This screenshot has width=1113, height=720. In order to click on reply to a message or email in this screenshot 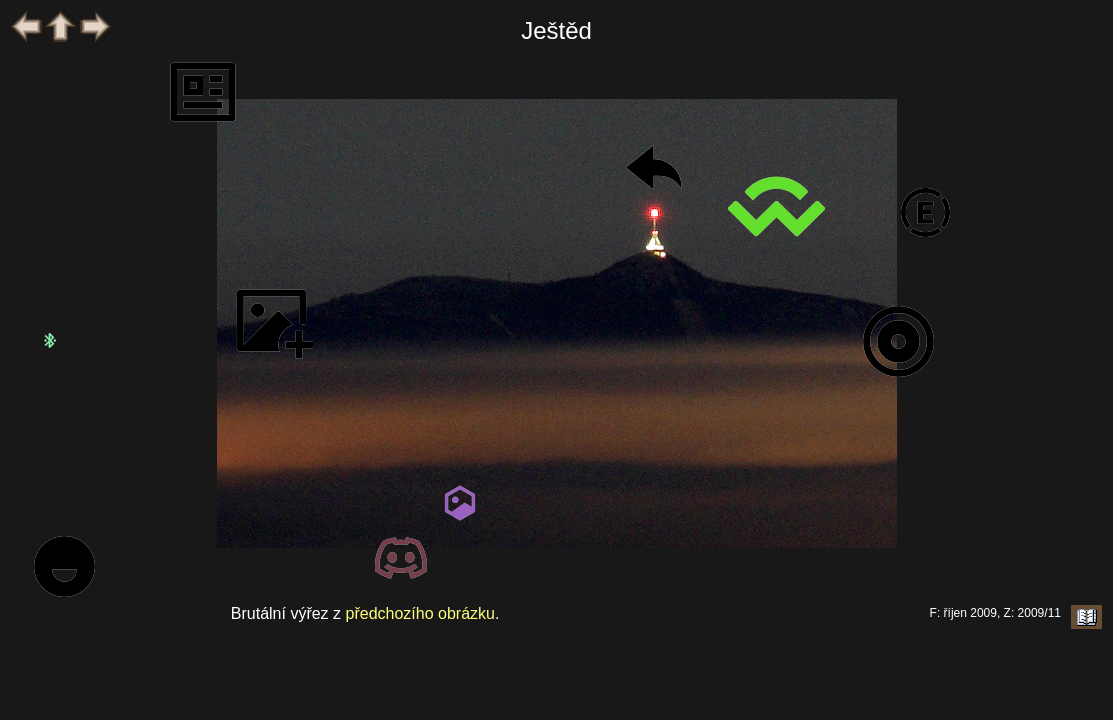, I will do `click(656, 167)`.